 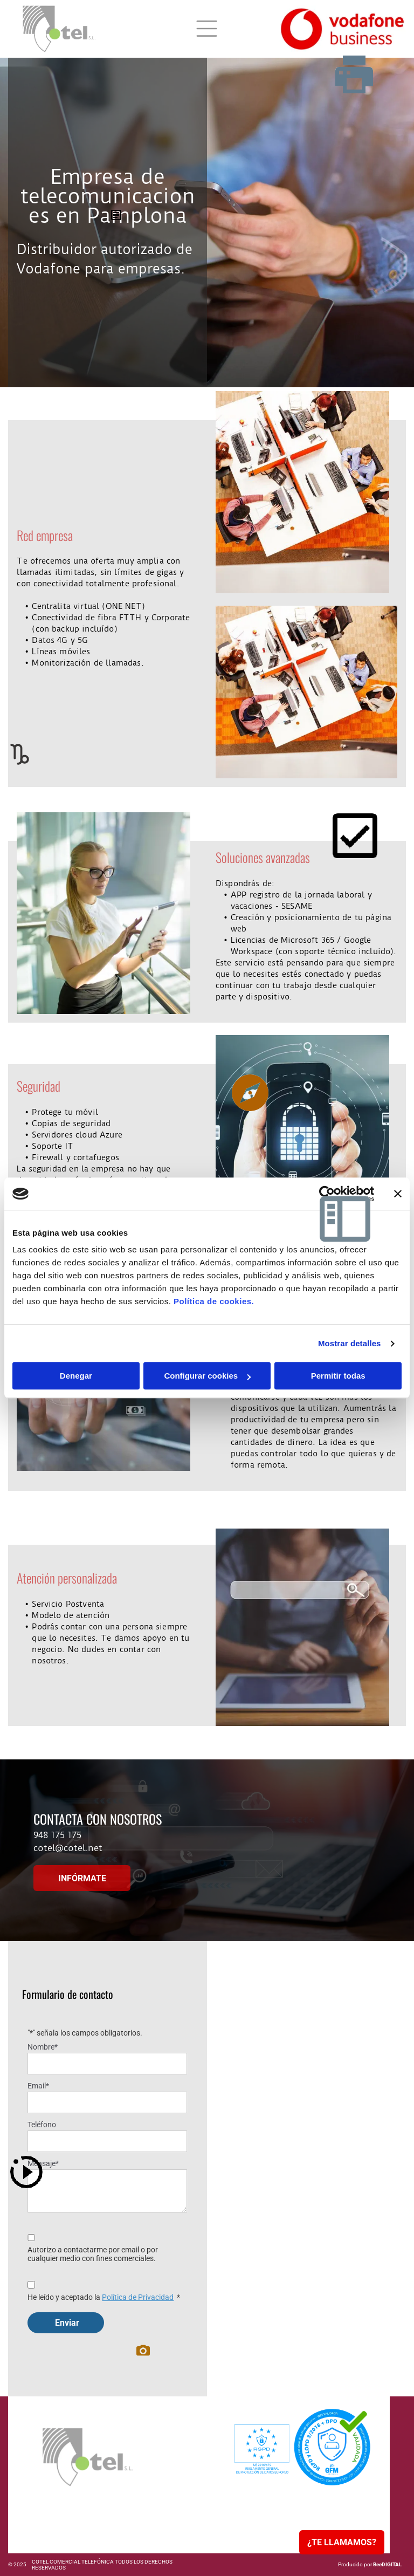 I want to click on explore nearby places or content, so click(x=250, y=1093).